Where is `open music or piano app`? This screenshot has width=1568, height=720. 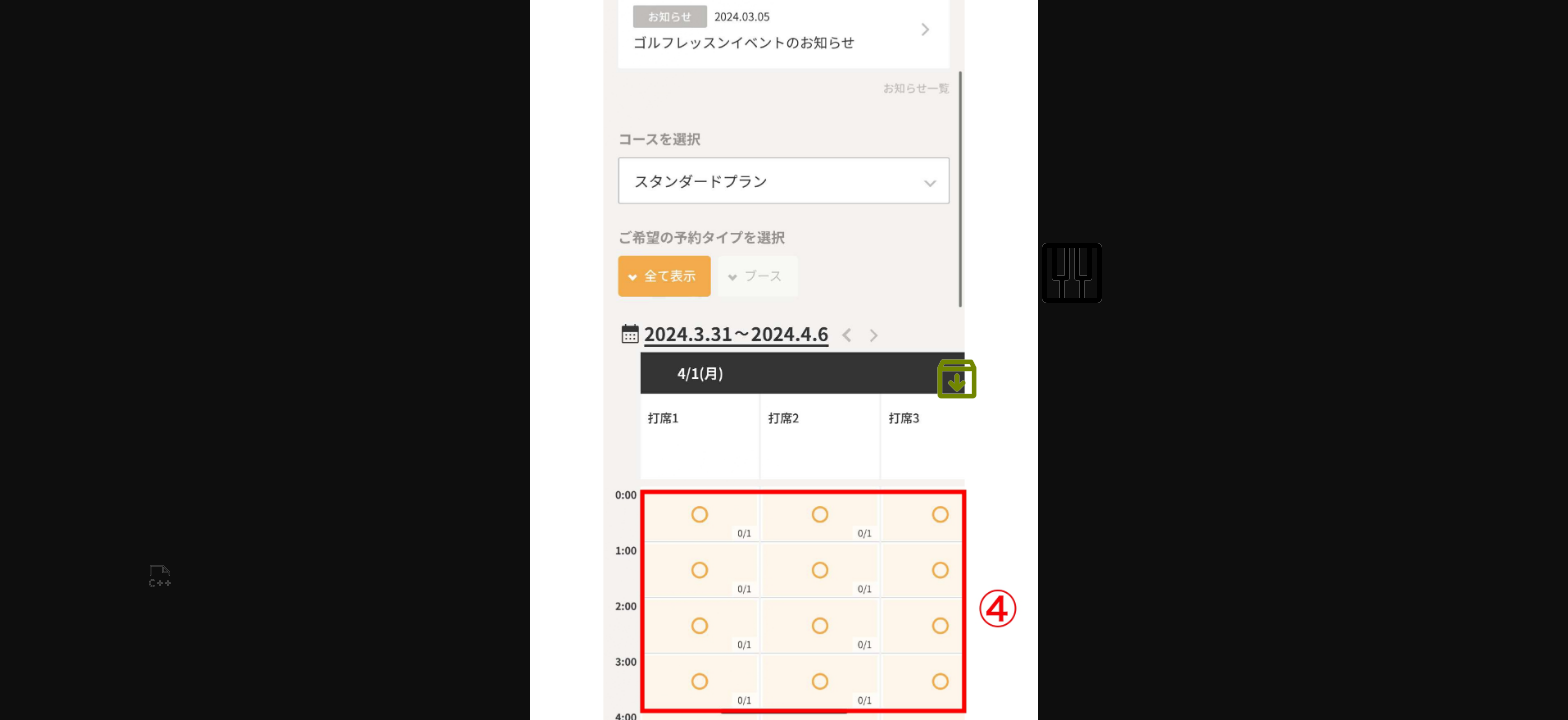
open music or piano app is located at coordinates (1072, 273).